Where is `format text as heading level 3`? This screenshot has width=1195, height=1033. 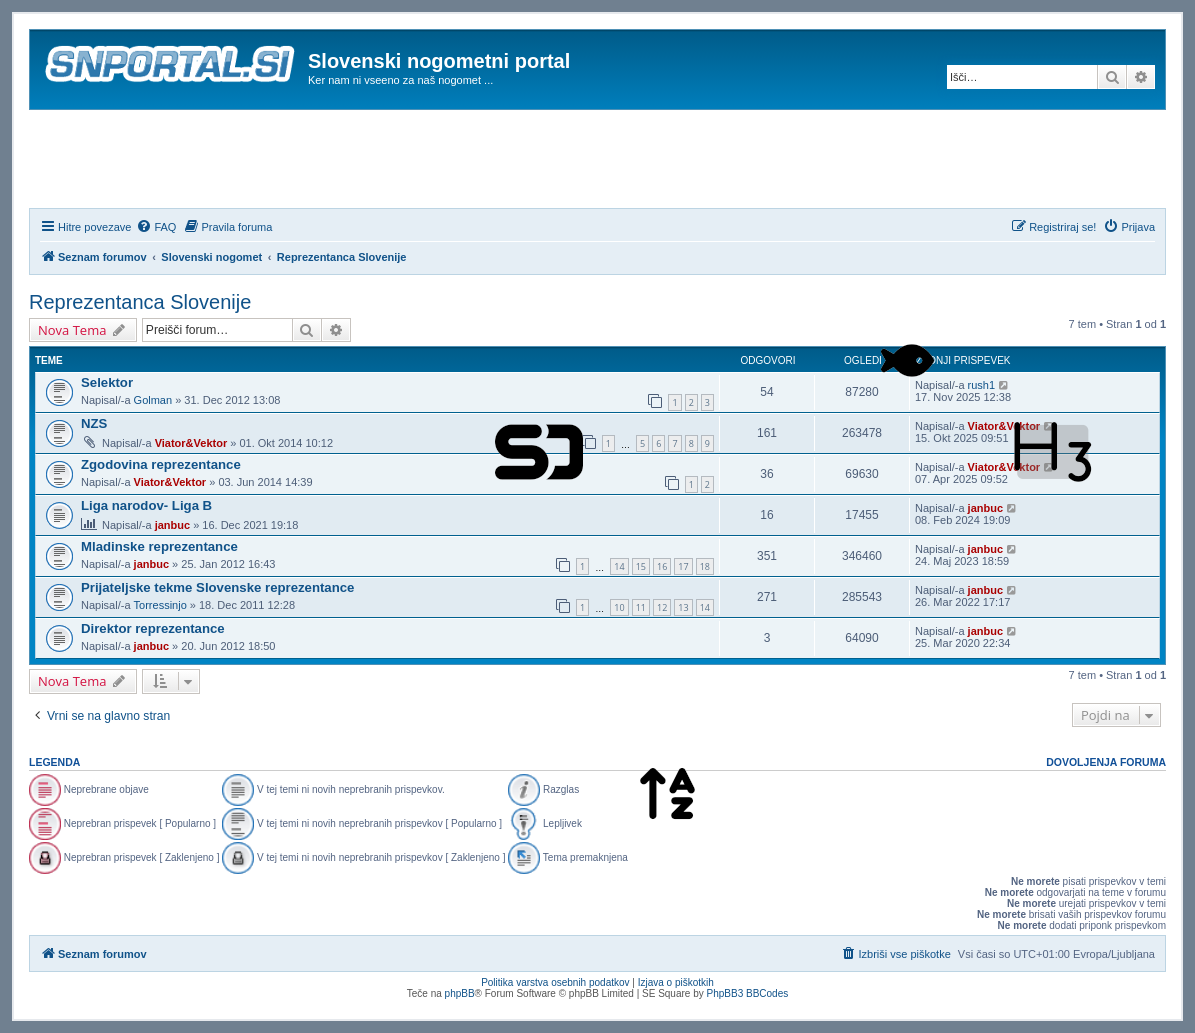
format text as heading level 3 is located at coordinates (1048, 450).